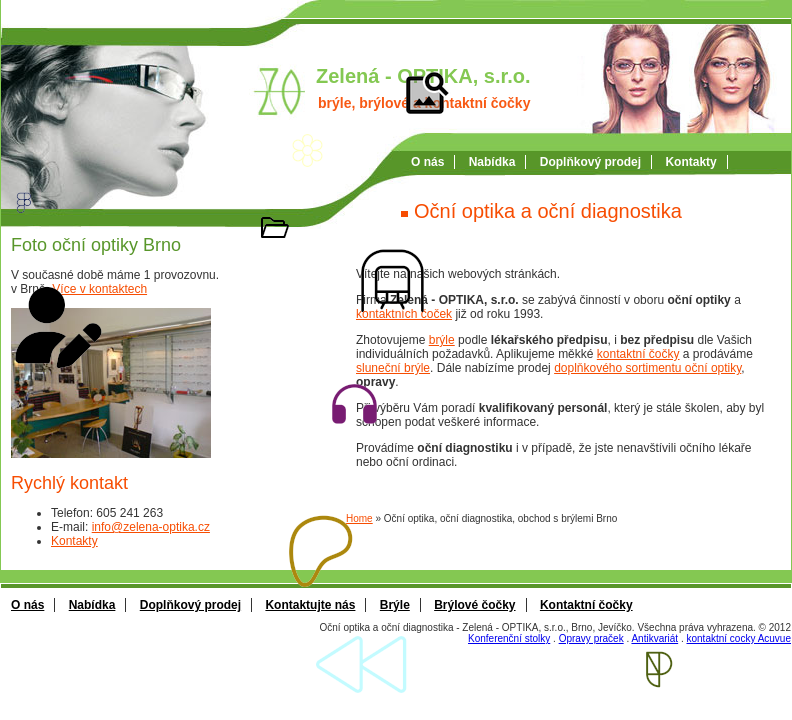 The width and height of the screenshot is (792, 720). Describe the element at coordinates (392, 283) in the screenshot. I see `view subway or metro transit options` at that location.